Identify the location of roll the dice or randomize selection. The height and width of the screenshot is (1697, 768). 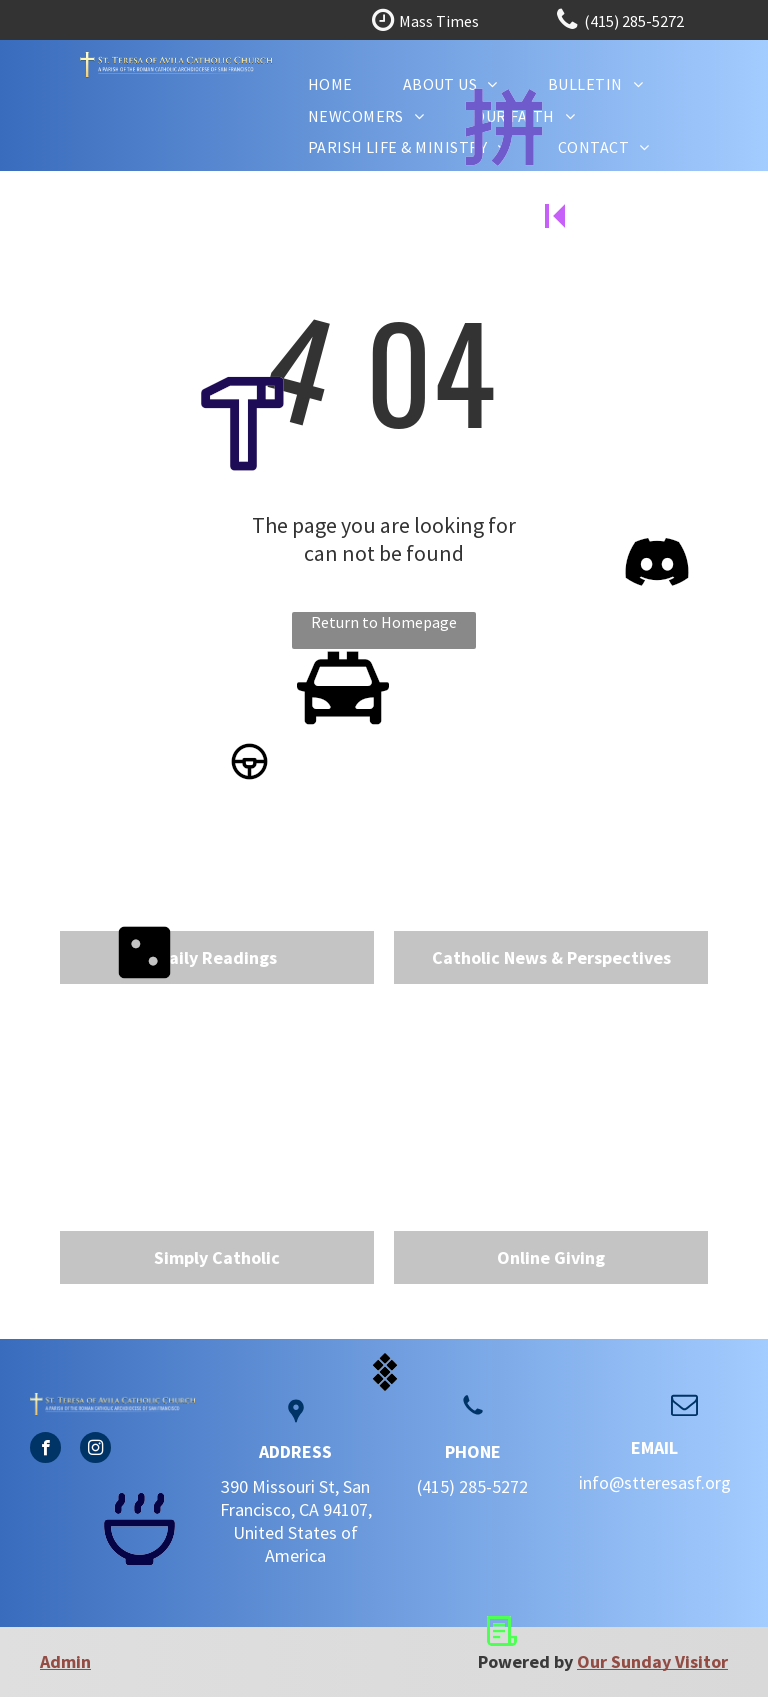
(144, 952).